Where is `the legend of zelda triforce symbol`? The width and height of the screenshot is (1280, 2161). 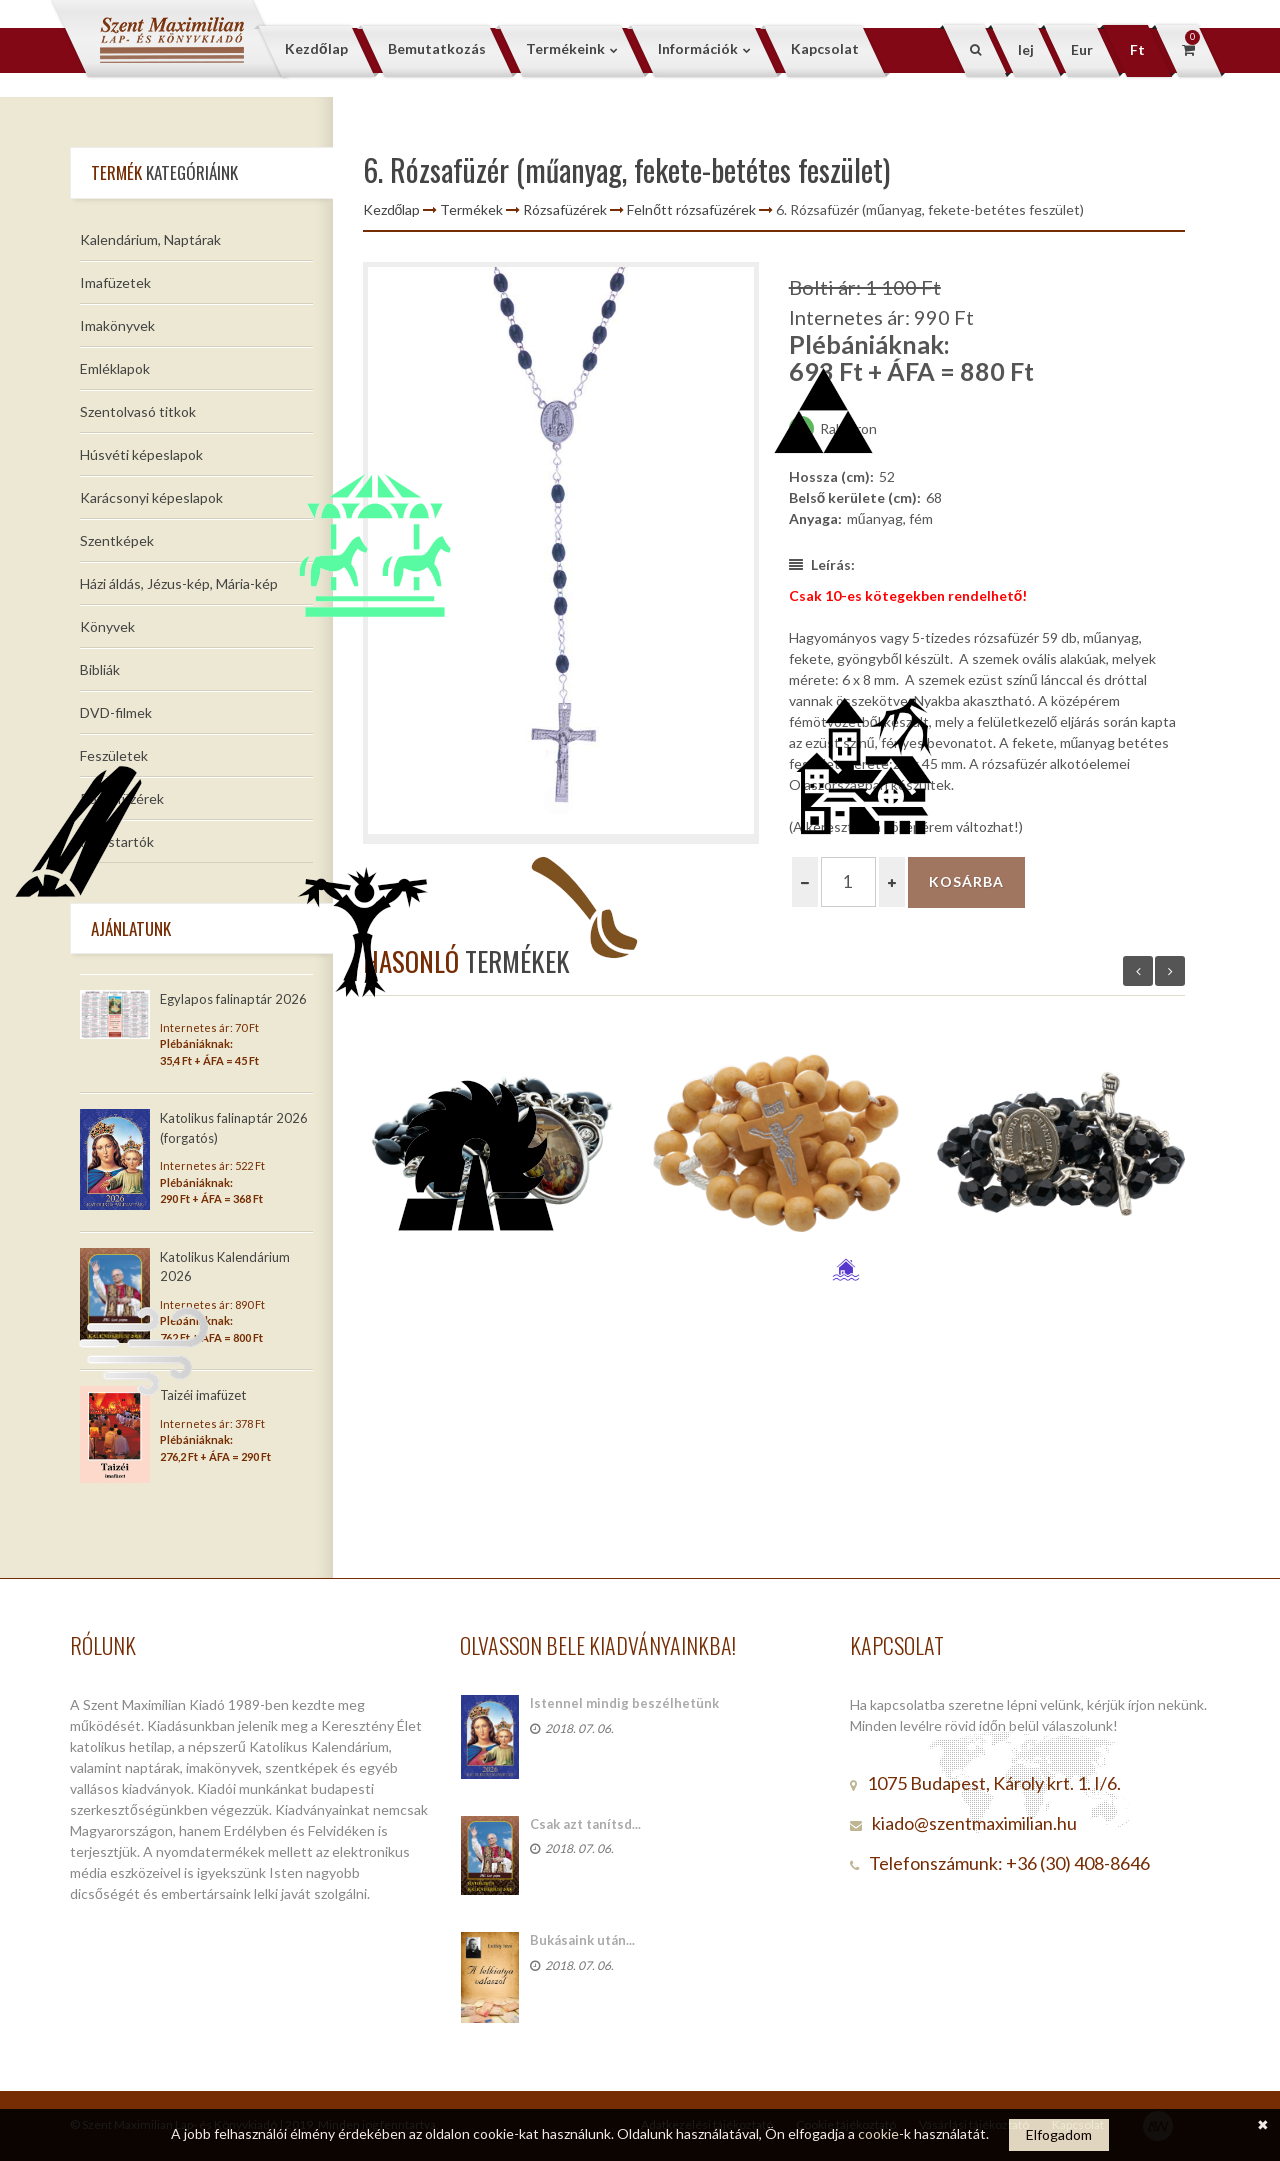
the legend of zelda triforce symbol is located at coordinates (823, 410).